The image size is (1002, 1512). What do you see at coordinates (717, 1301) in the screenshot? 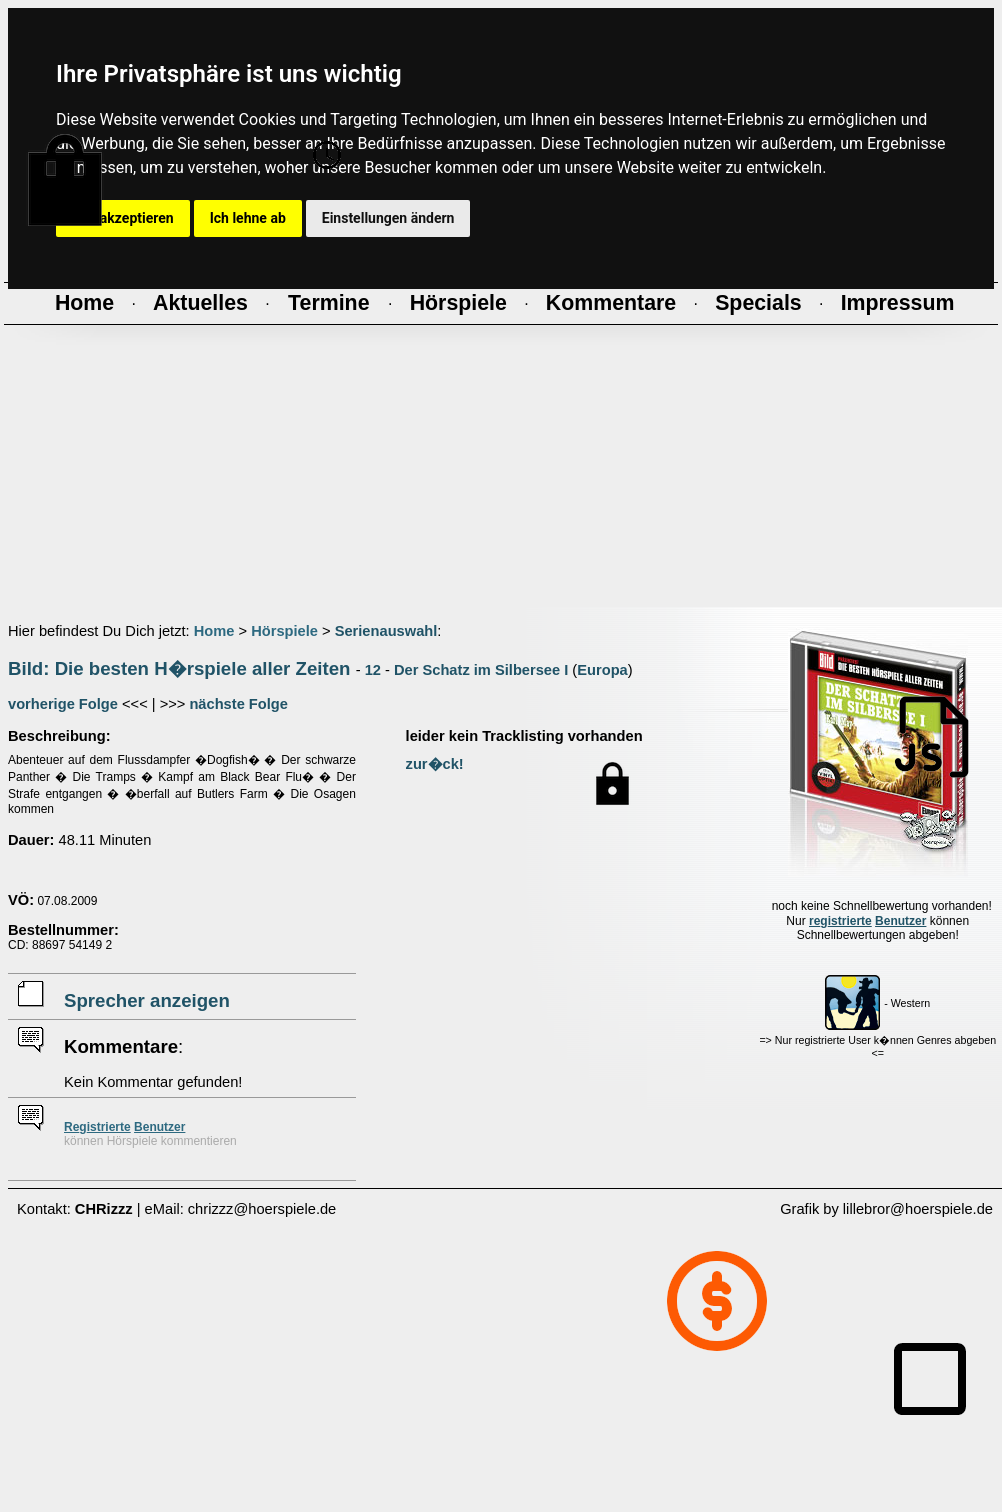
I see `indicates a paid or premium feature` at bounding box center [717, 1301].